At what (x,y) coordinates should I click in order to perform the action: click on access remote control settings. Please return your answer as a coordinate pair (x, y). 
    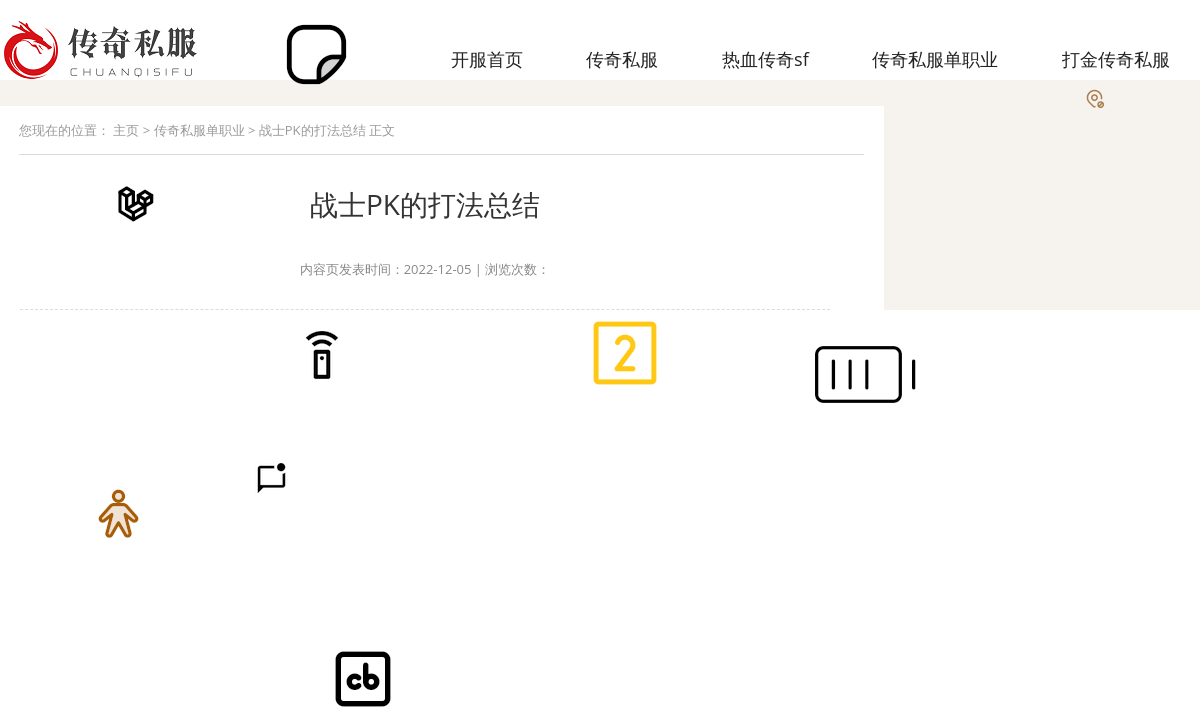
    Looking at the image, I should click on (322, 356).